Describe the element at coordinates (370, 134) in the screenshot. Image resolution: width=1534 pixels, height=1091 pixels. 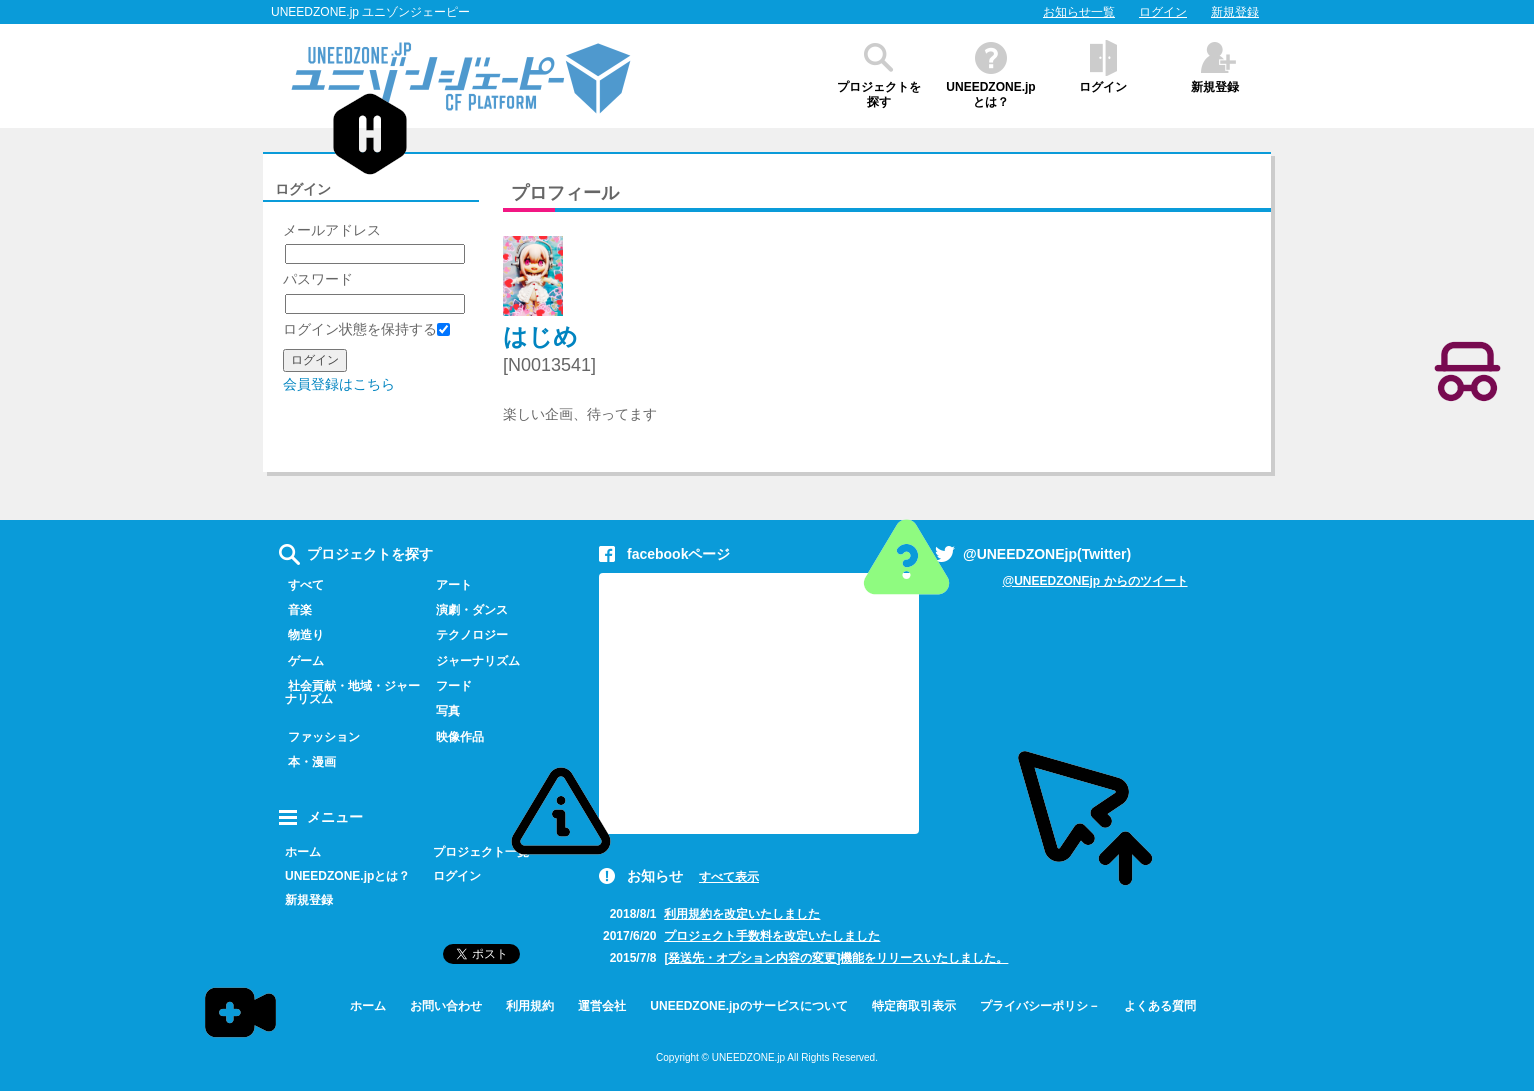
I see `access help or documentation` at that location.